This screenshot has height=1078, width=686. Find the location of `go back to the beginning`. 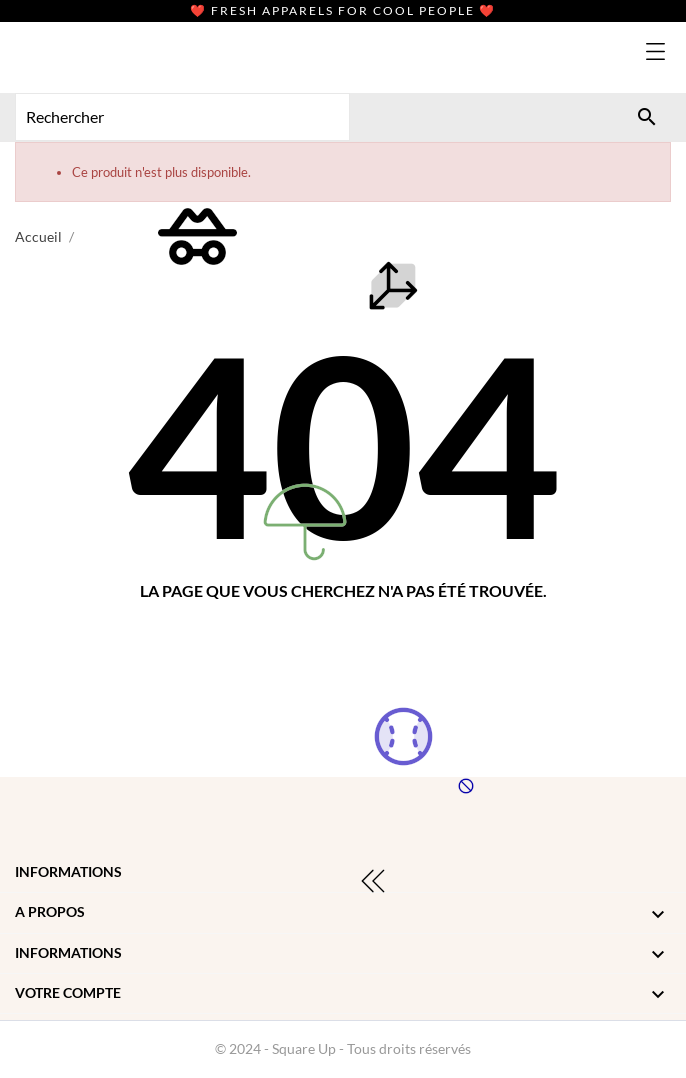

go back to the beginning is located at coordinates (374, 881).